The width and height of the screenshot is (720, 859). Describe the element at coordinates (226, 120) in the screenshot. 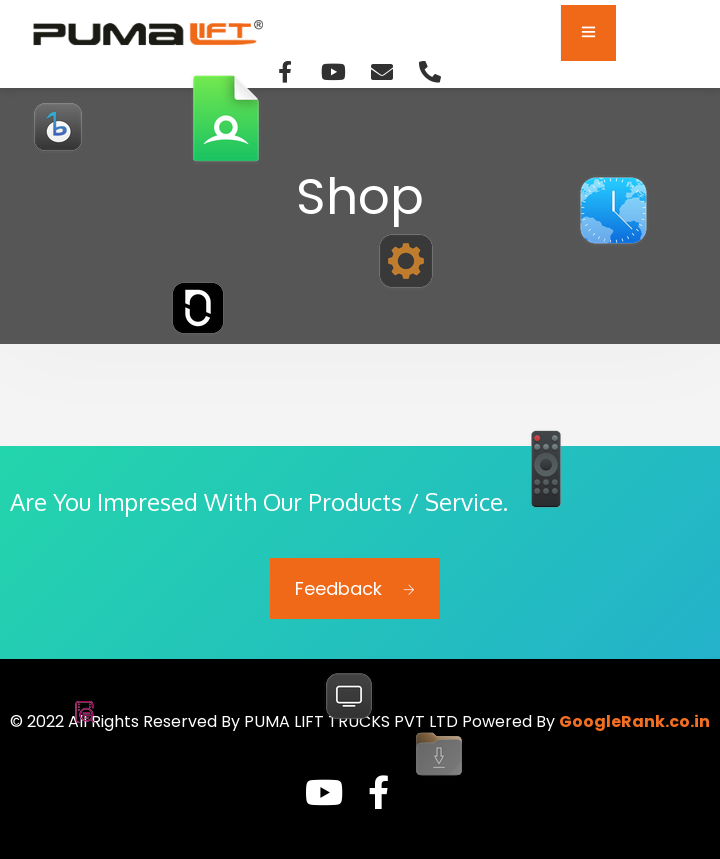

I see `a renderdoc capture file` at that location.